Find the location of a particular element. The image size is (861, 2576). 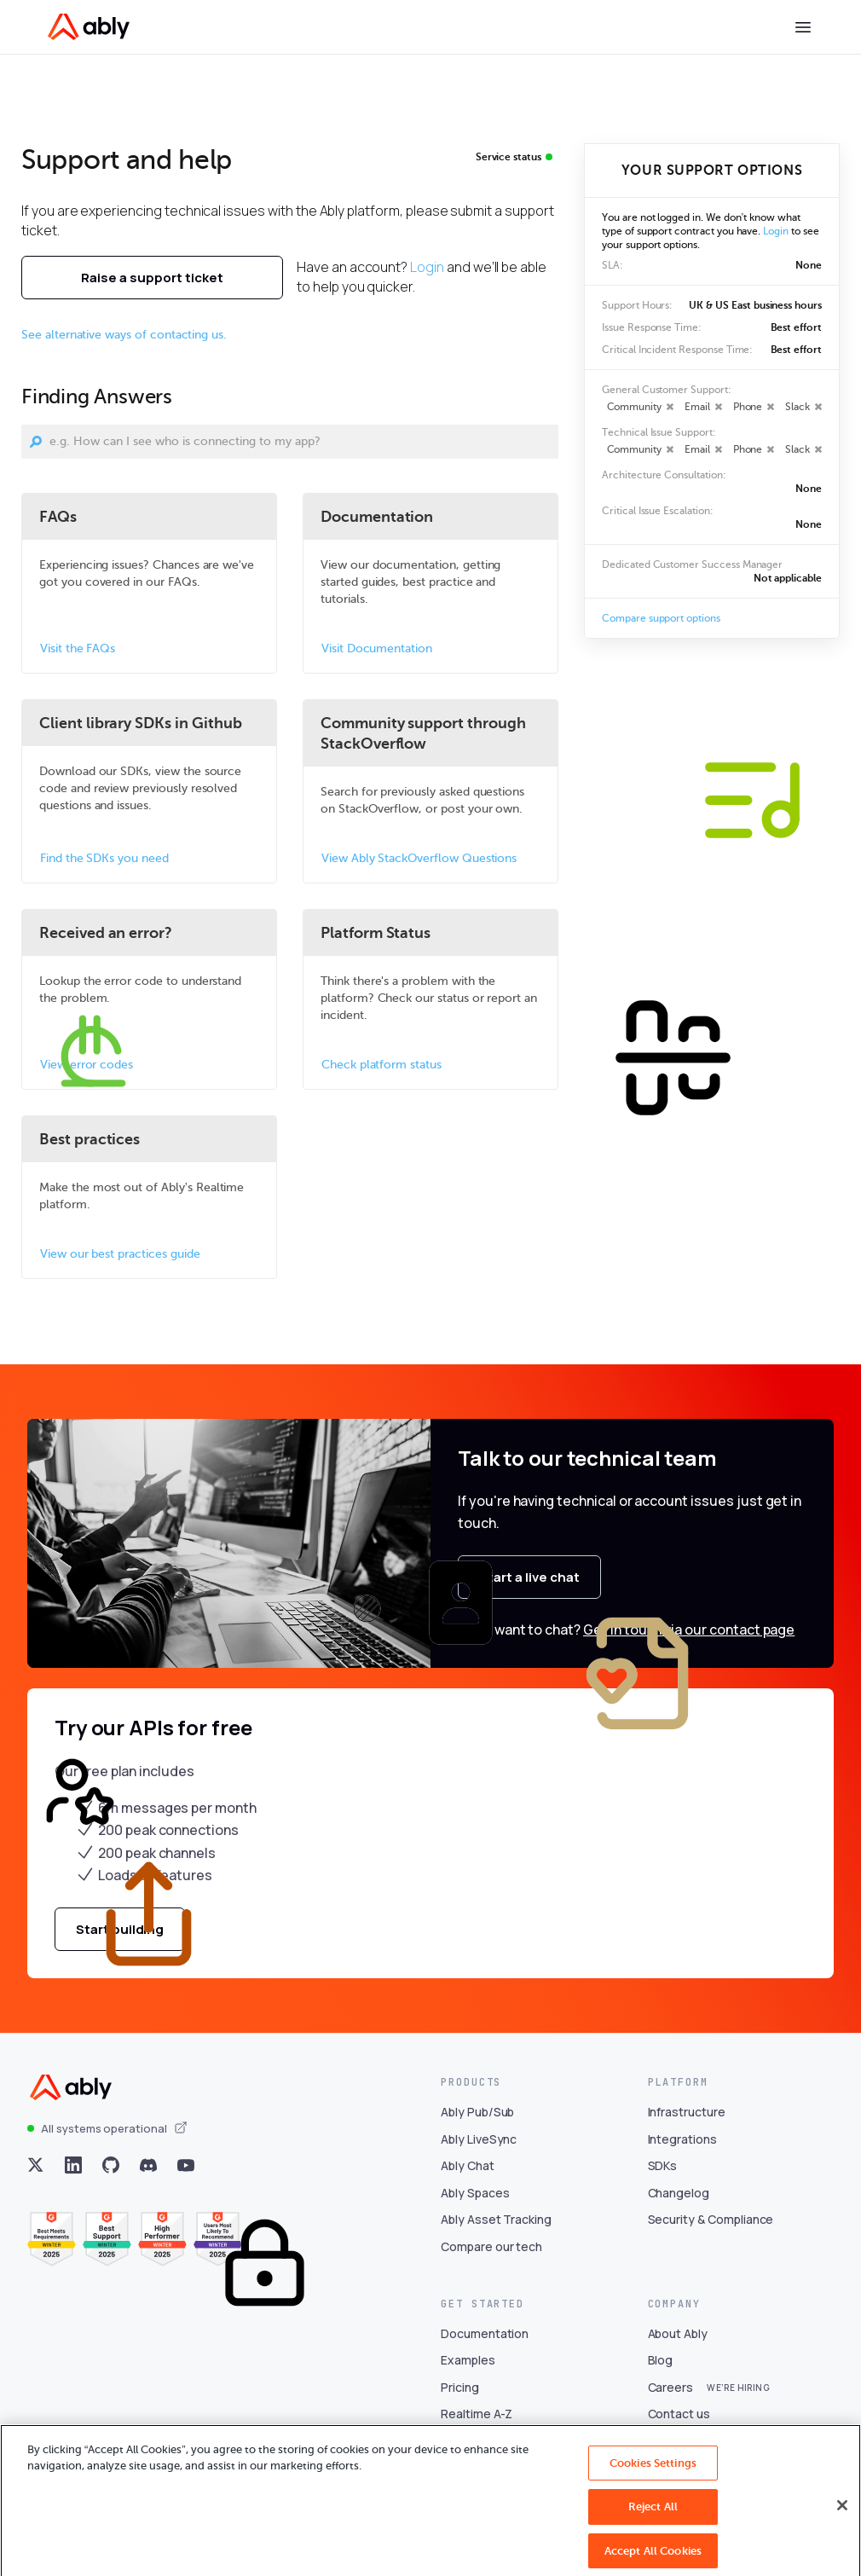

share content to another app or platform is located at coordinates (148, 1913).